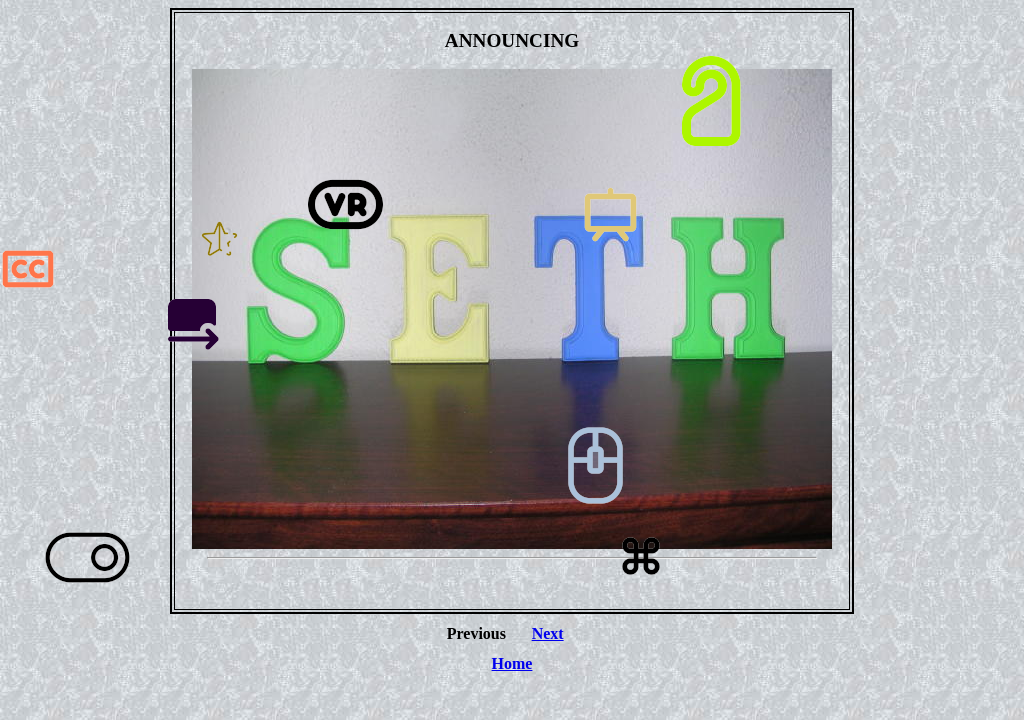  I want to click on enable closed captions for video content, so click(28, 269).